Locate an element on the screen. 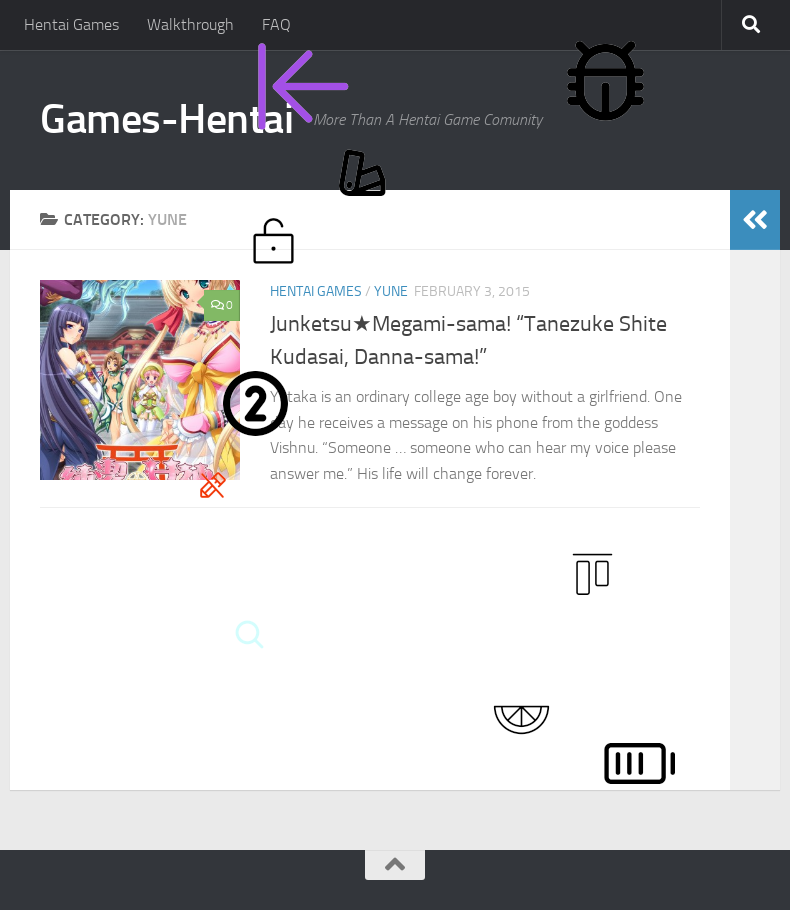 This screenshot has width=790, height=910. open color palette or theme options is located at coordinates (360, 174).